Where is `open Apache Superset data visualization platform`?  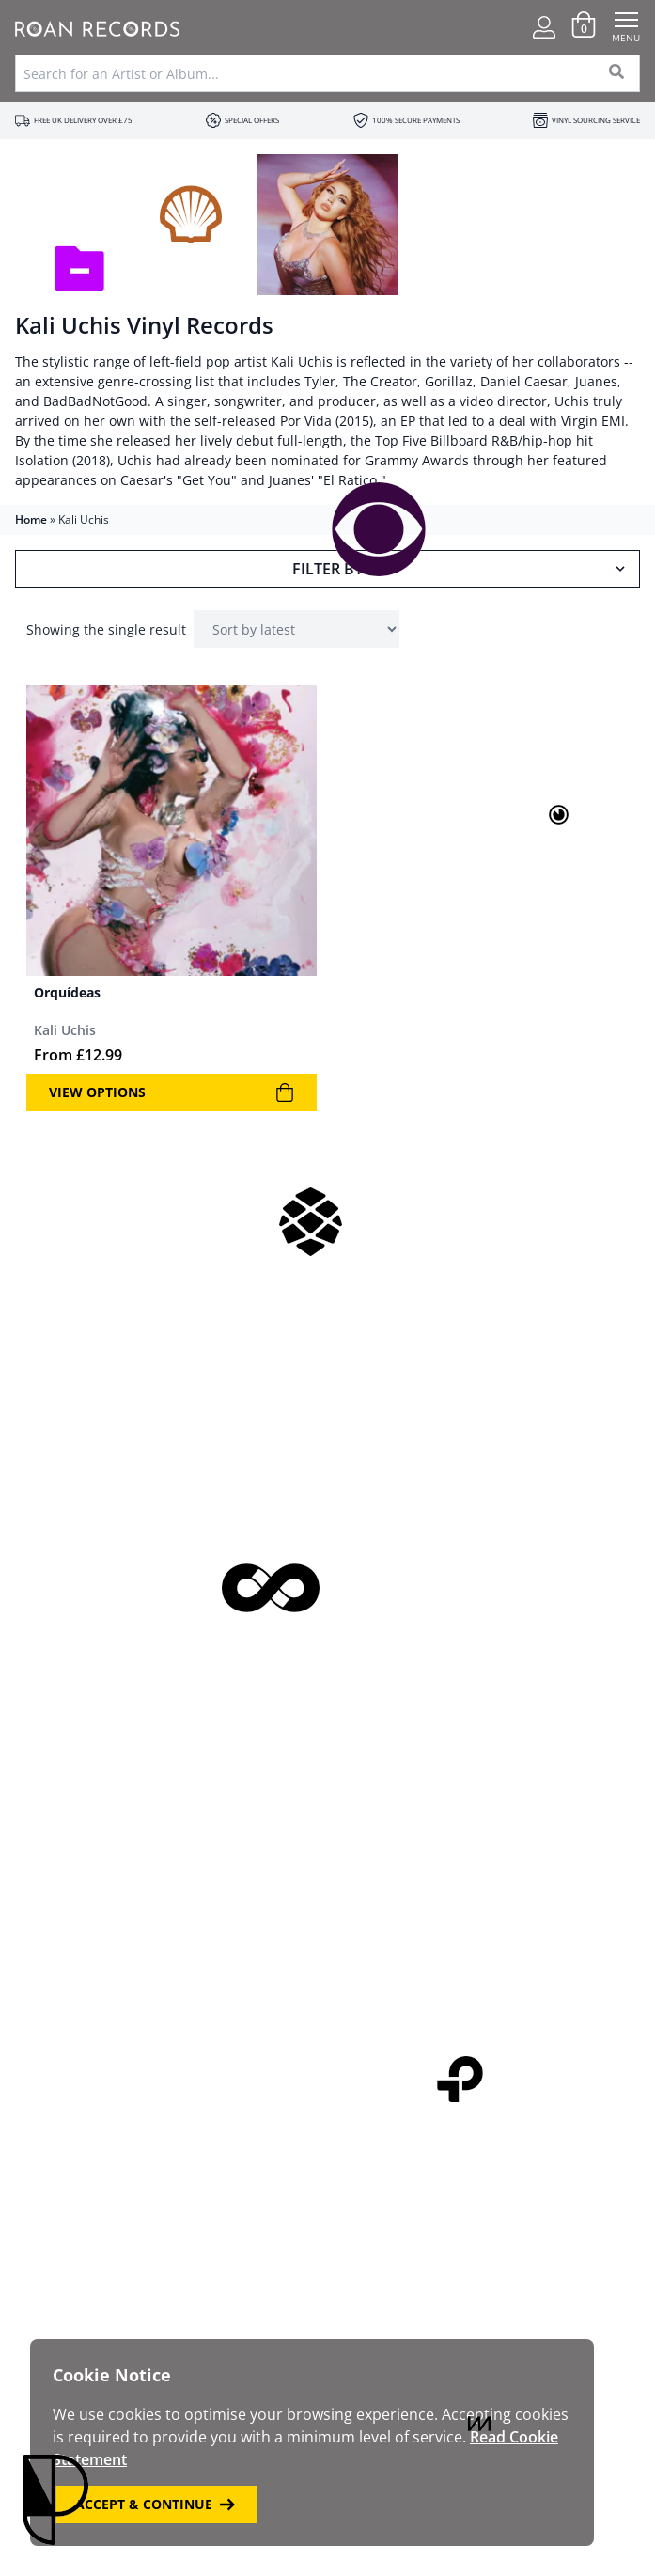
open Apache Superset data visualization platform is located at coordinates (271, 1588).